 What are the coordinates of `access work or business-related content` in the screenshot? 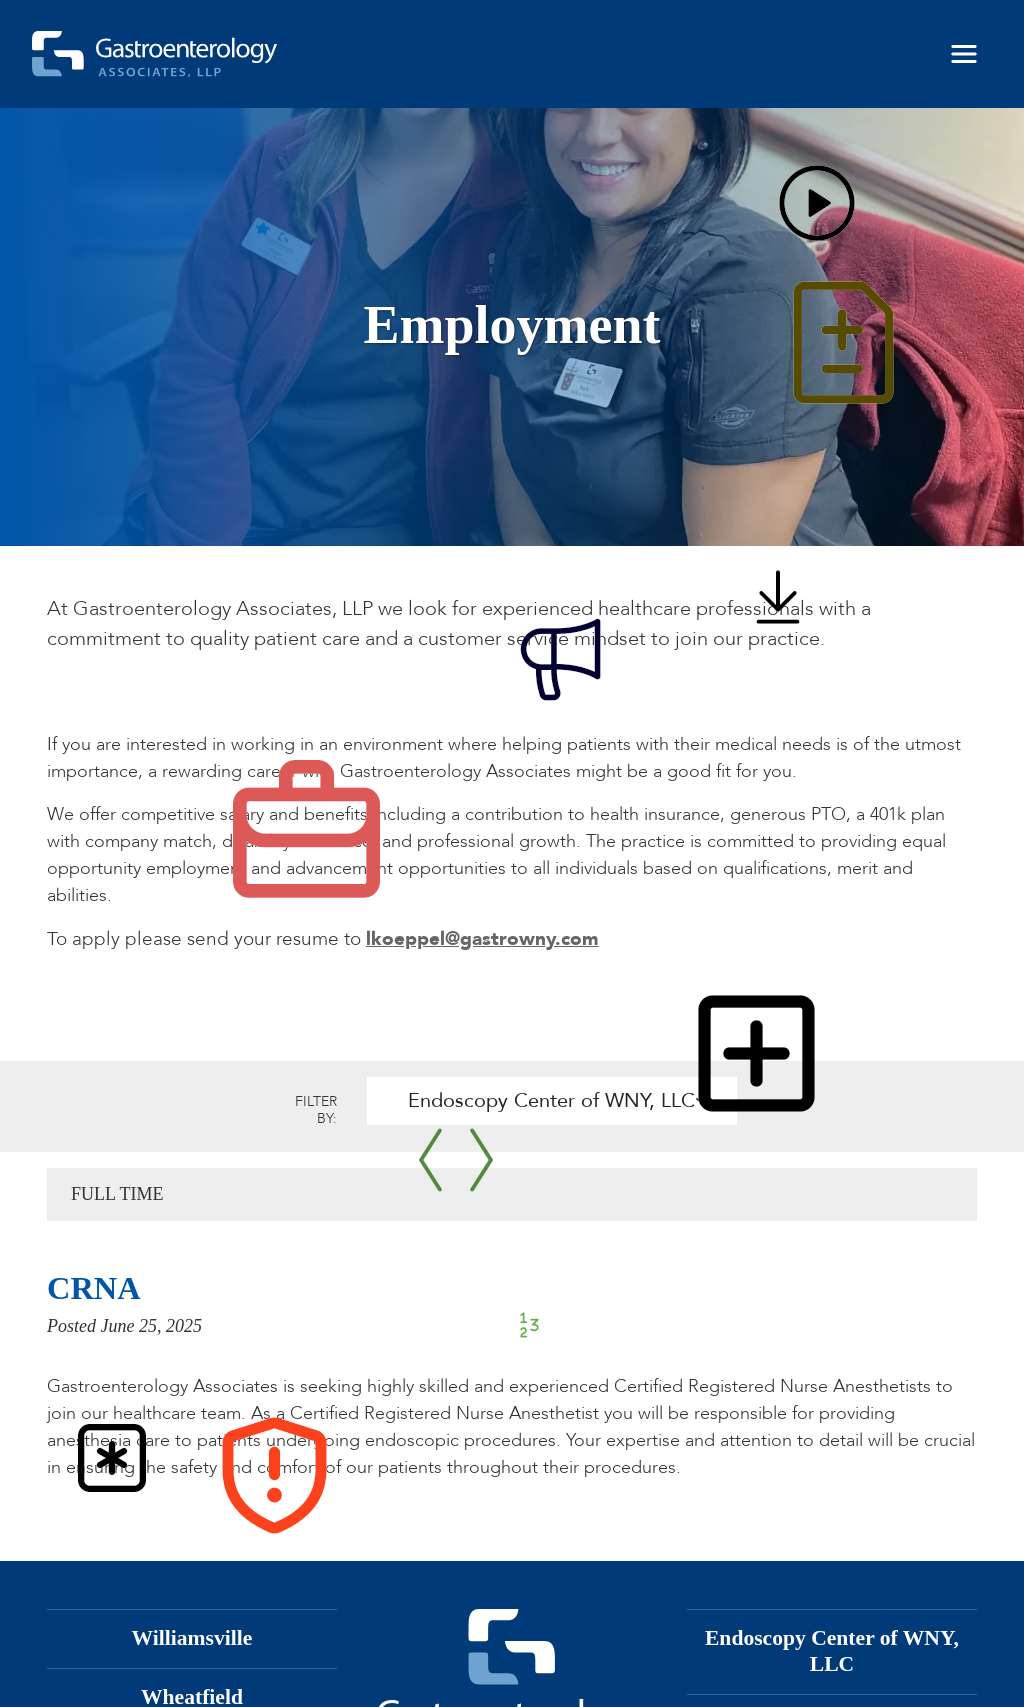 It's located at (306, 833).